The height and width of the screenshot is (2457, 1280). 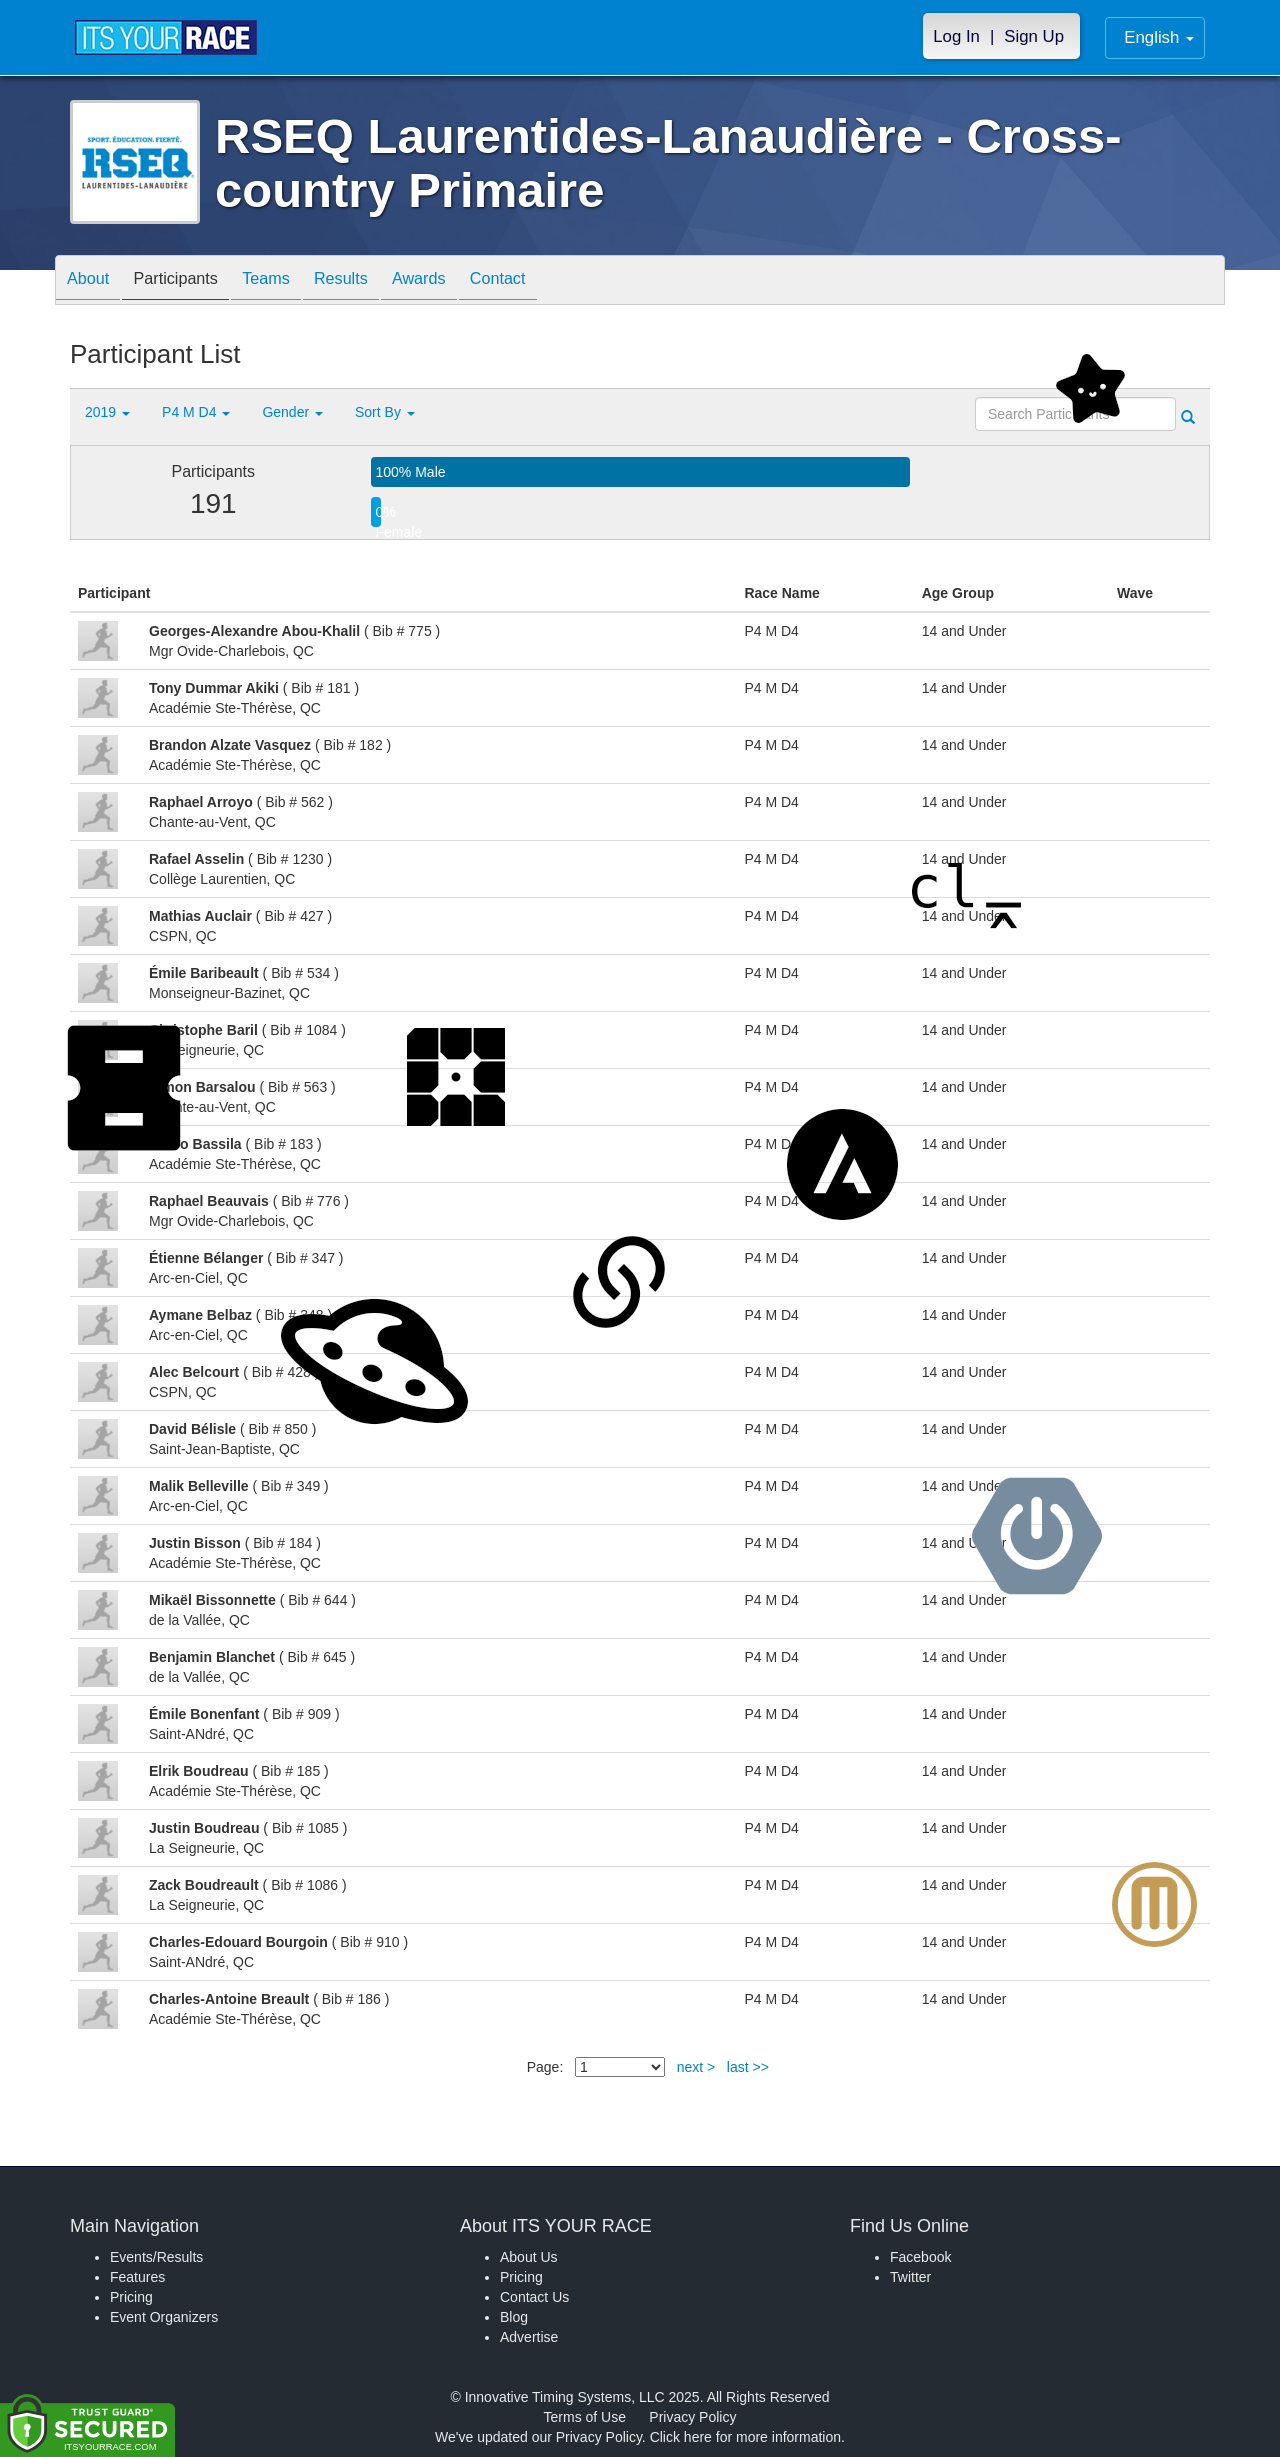 What do you see at coordinates (1090, 388) in the screenshot?
I see `gleam programming language logo` at bounding box center [1090, 388].